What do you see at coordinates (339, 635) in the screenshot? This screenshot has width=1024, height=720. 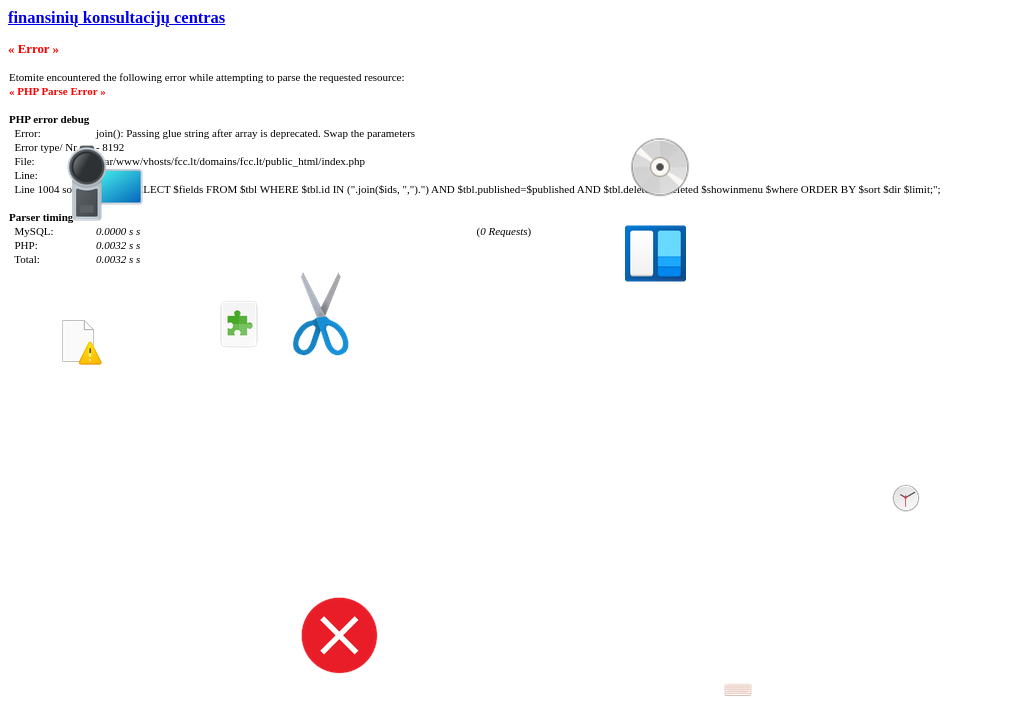 I see `OneDrive sync error or failure` at bounding box center [339, 635].